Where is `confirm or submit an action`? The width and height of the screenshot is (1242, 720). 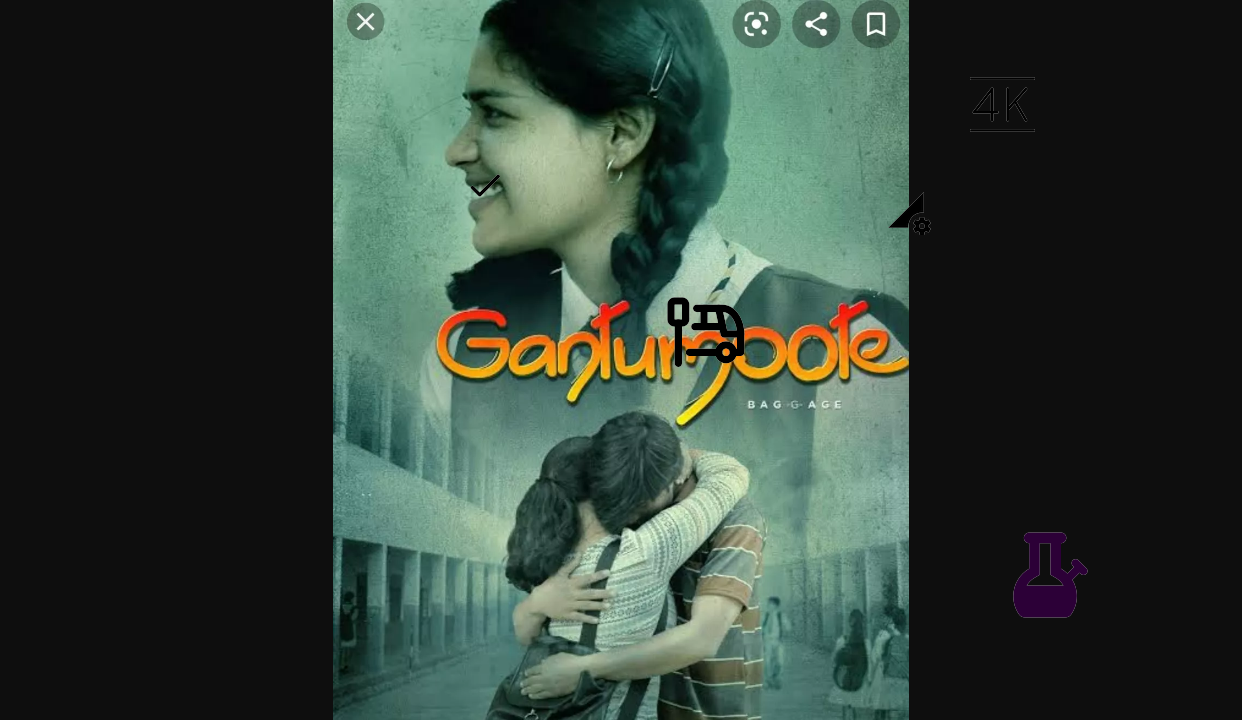 confirm or submit an action is located at coordinates (485, 185).